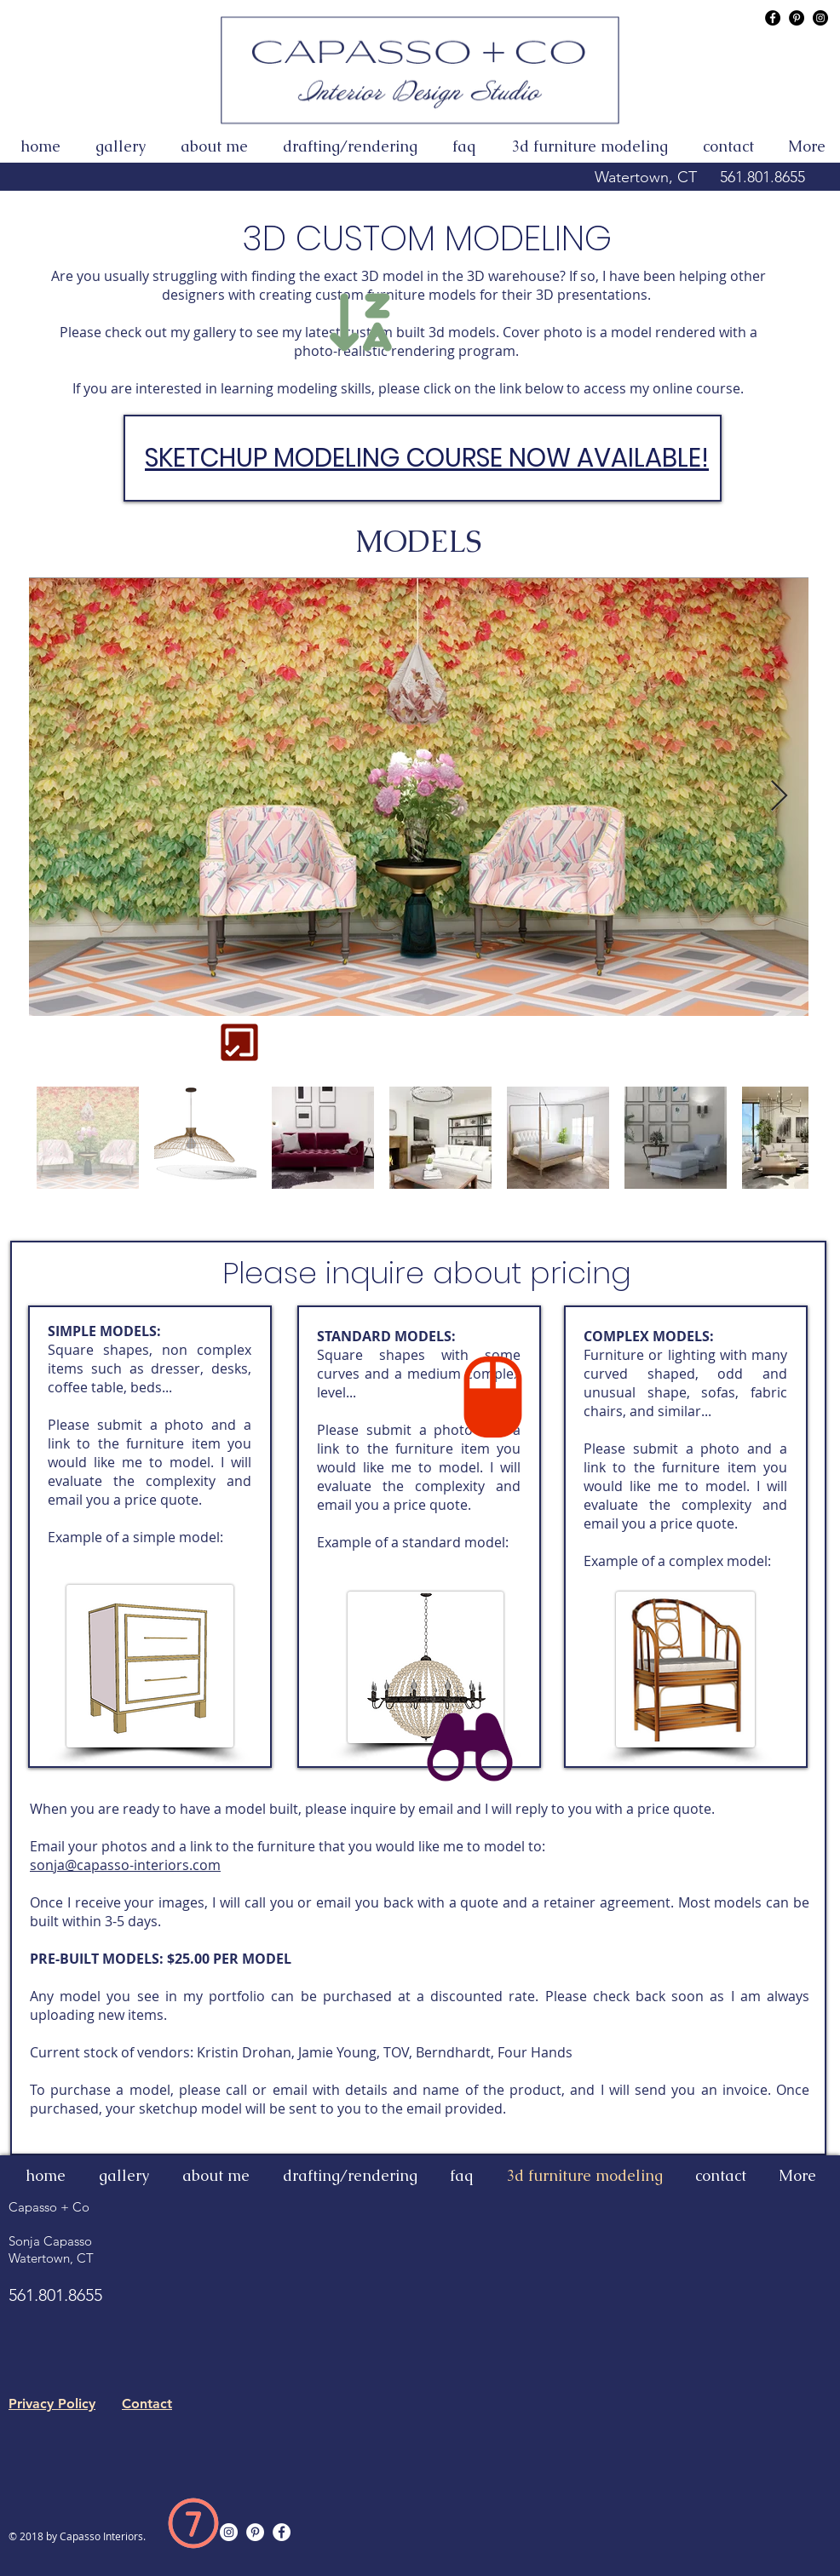 The width and height of the screenshot is (840, 2576). What do you see at coordinates (239, 1042) in the screenshot?
I see `mark task as complete` at bounding box center [239, 1042].